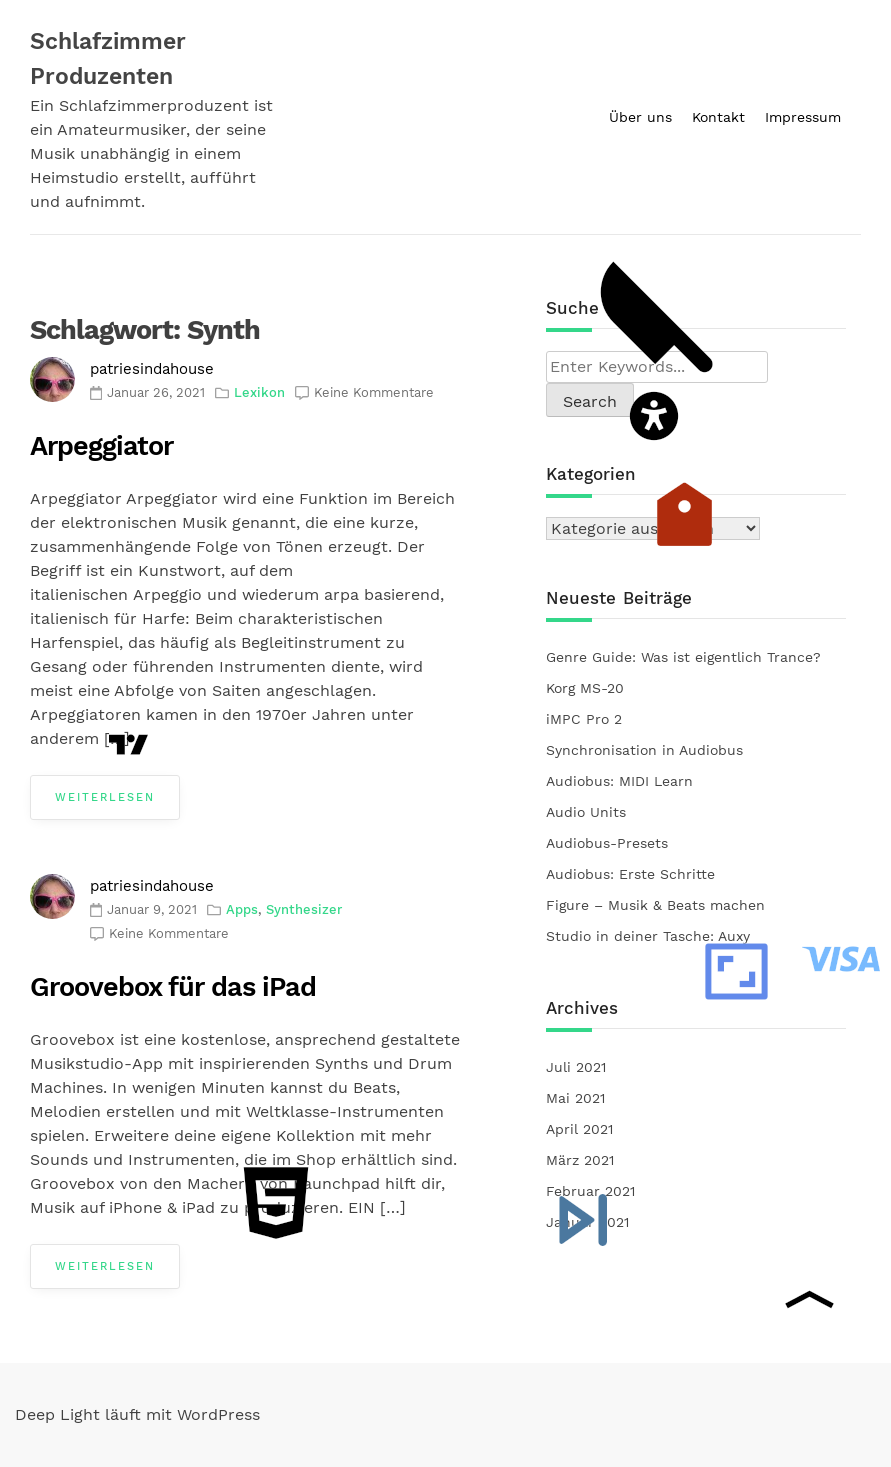 This screenshot has width=891, height=1467. Describe the element at coordinates (809, 1300) in the screenshot. I see `scroll to top of page` at that location.